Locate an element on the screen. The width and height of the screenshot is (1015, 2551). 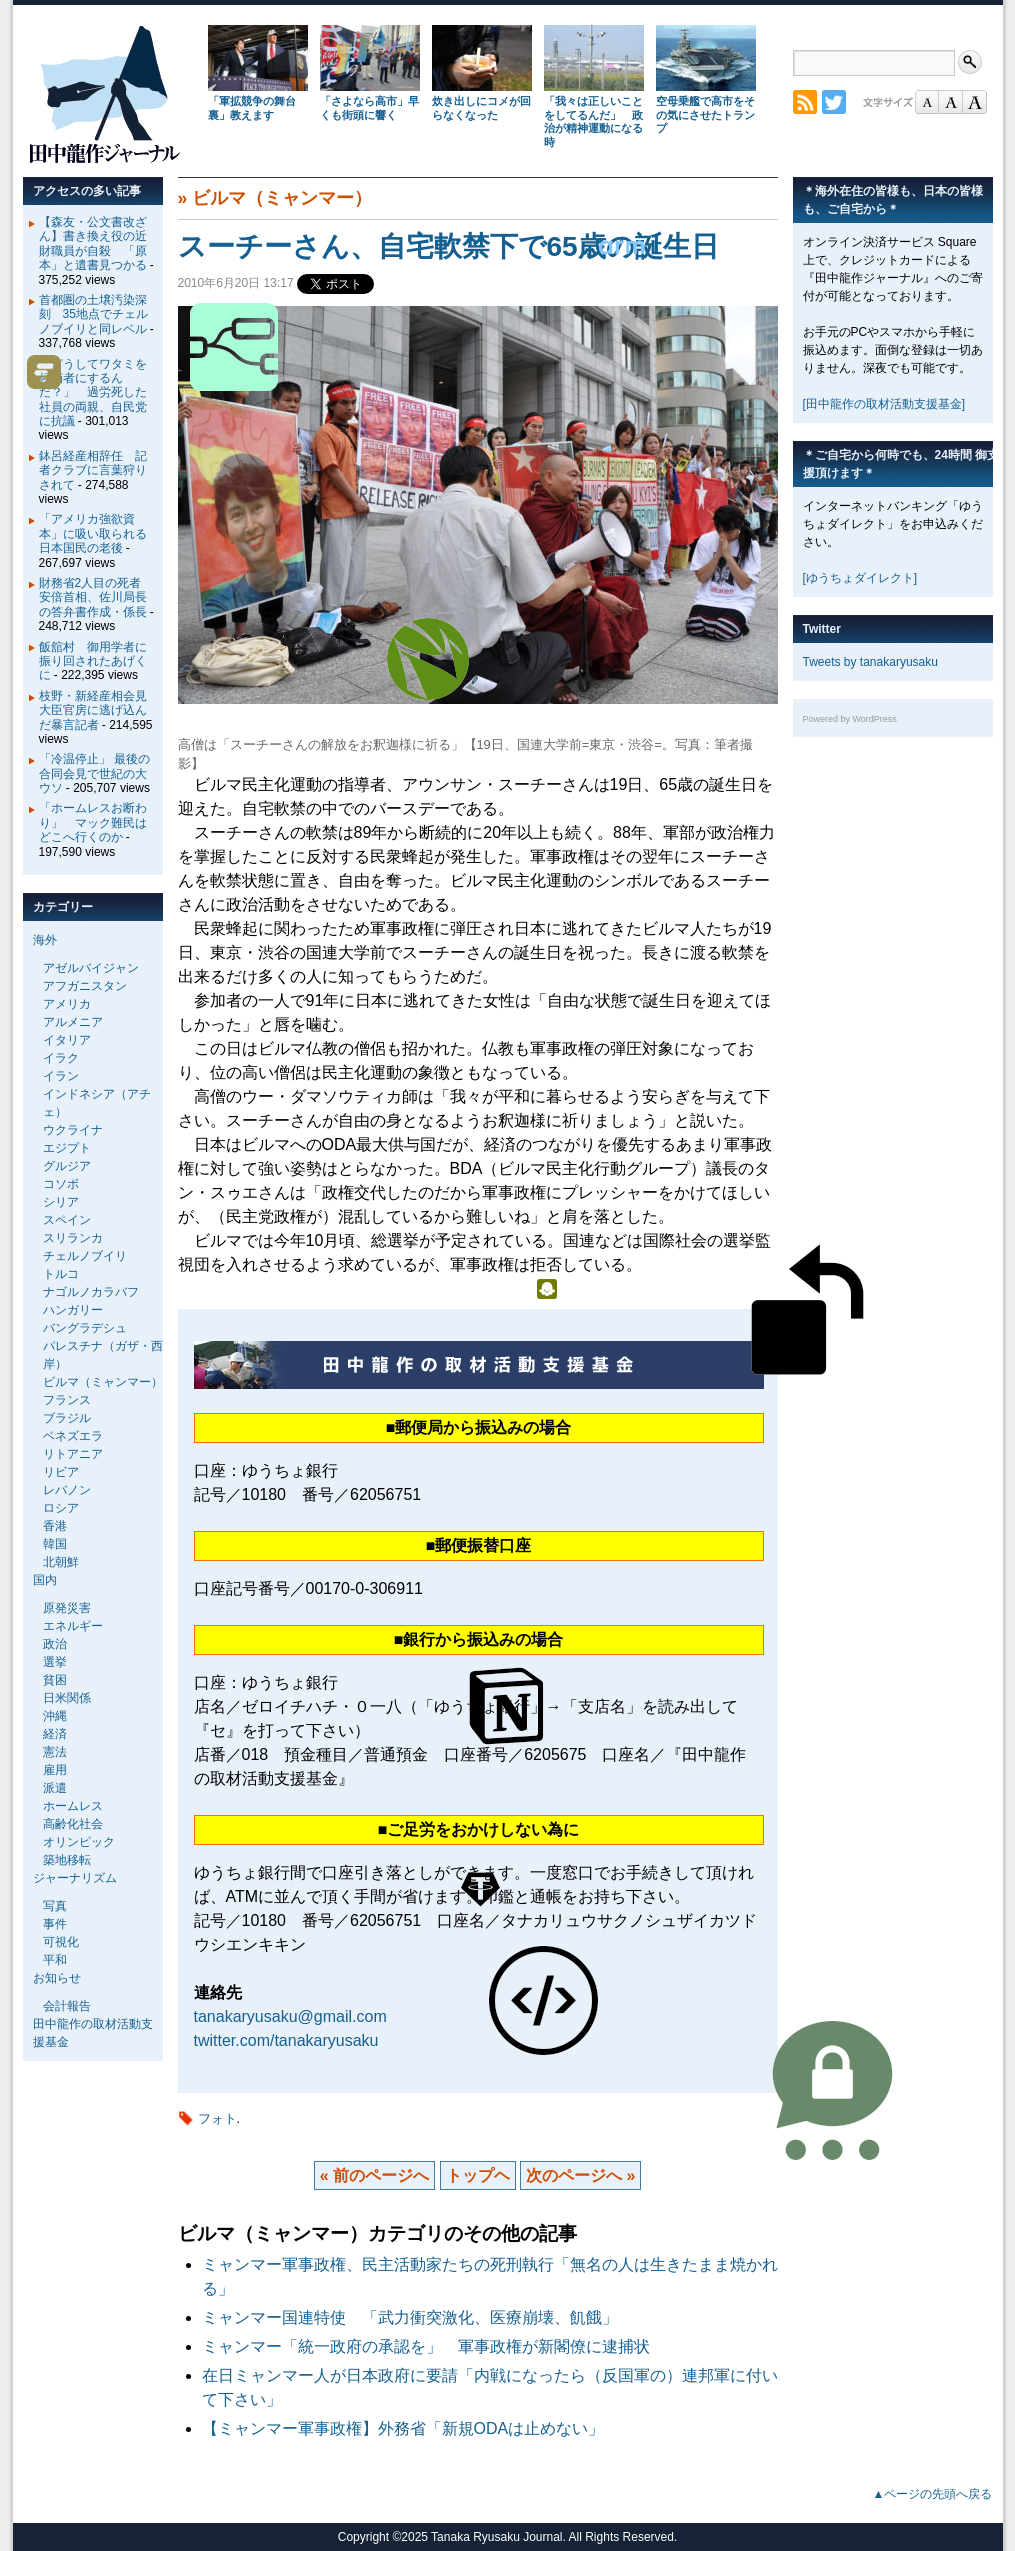
open the coze app is located at coordinates (547, 1289).